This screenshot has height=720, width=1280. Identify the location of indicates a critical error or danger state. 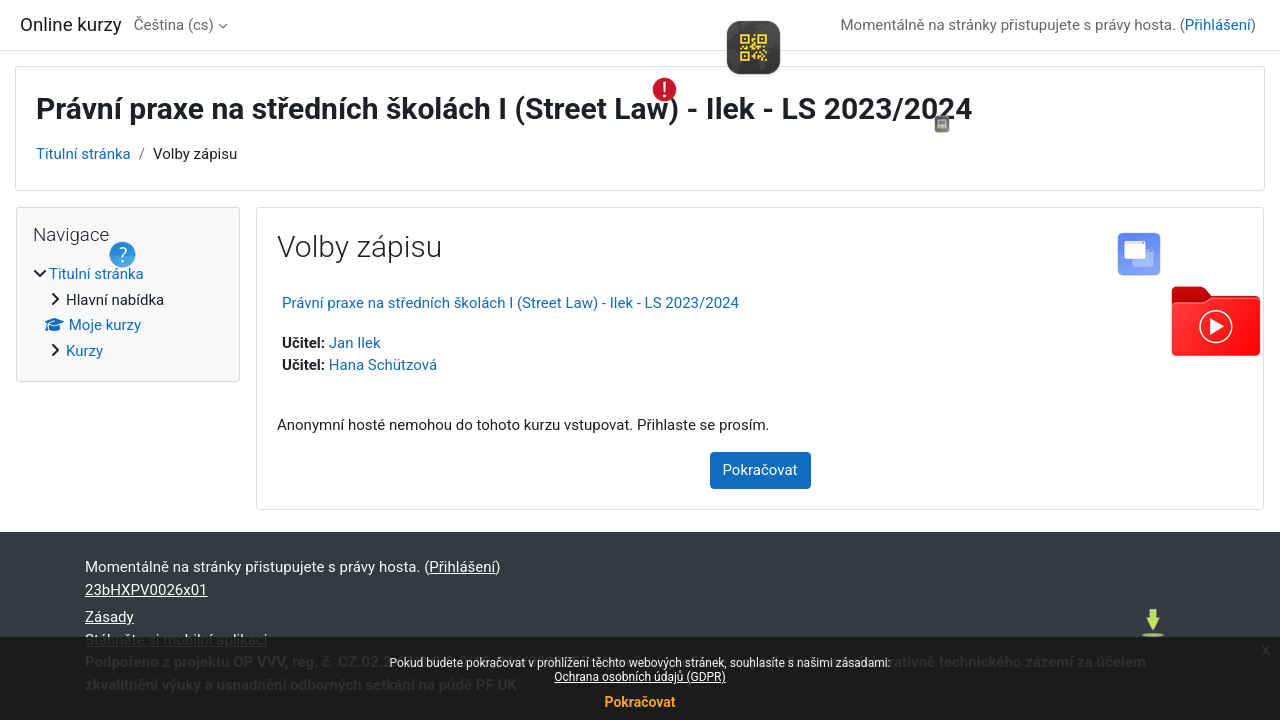
(664, 89).